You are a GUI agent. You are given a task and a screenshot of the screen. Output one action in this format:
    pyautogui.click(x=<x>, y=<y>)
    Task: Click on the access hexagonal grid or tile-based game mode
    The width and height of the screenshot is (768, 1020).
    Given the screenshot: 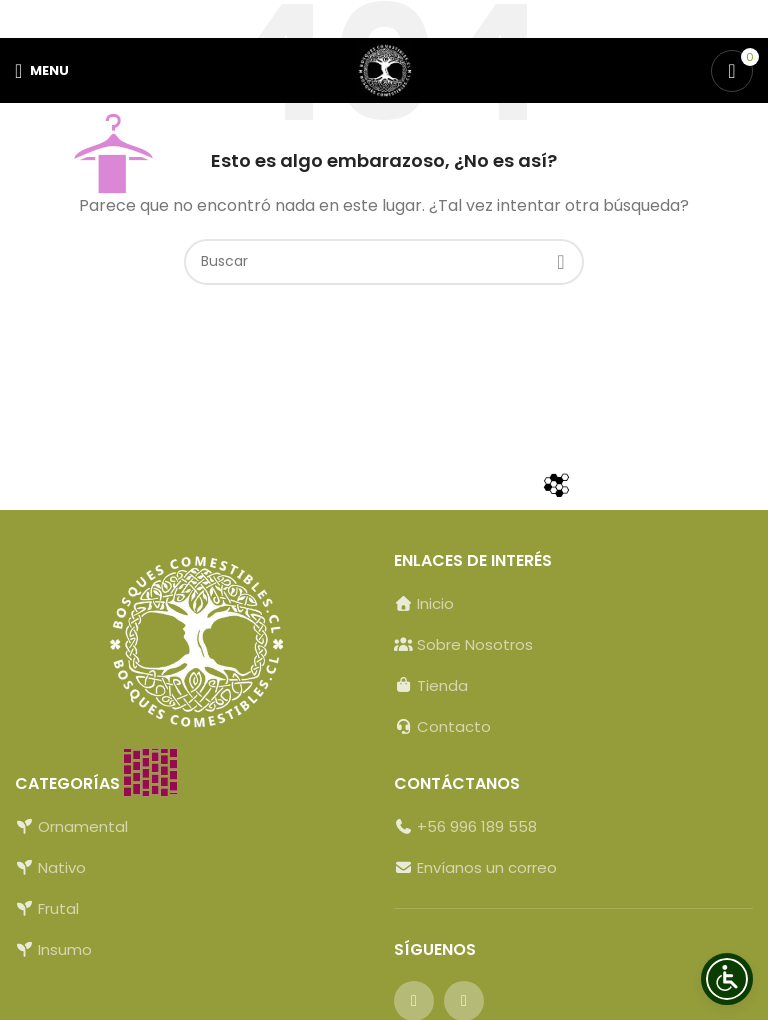 What is the action you would take?
    pyautogui.click(x=556, y=484)
    